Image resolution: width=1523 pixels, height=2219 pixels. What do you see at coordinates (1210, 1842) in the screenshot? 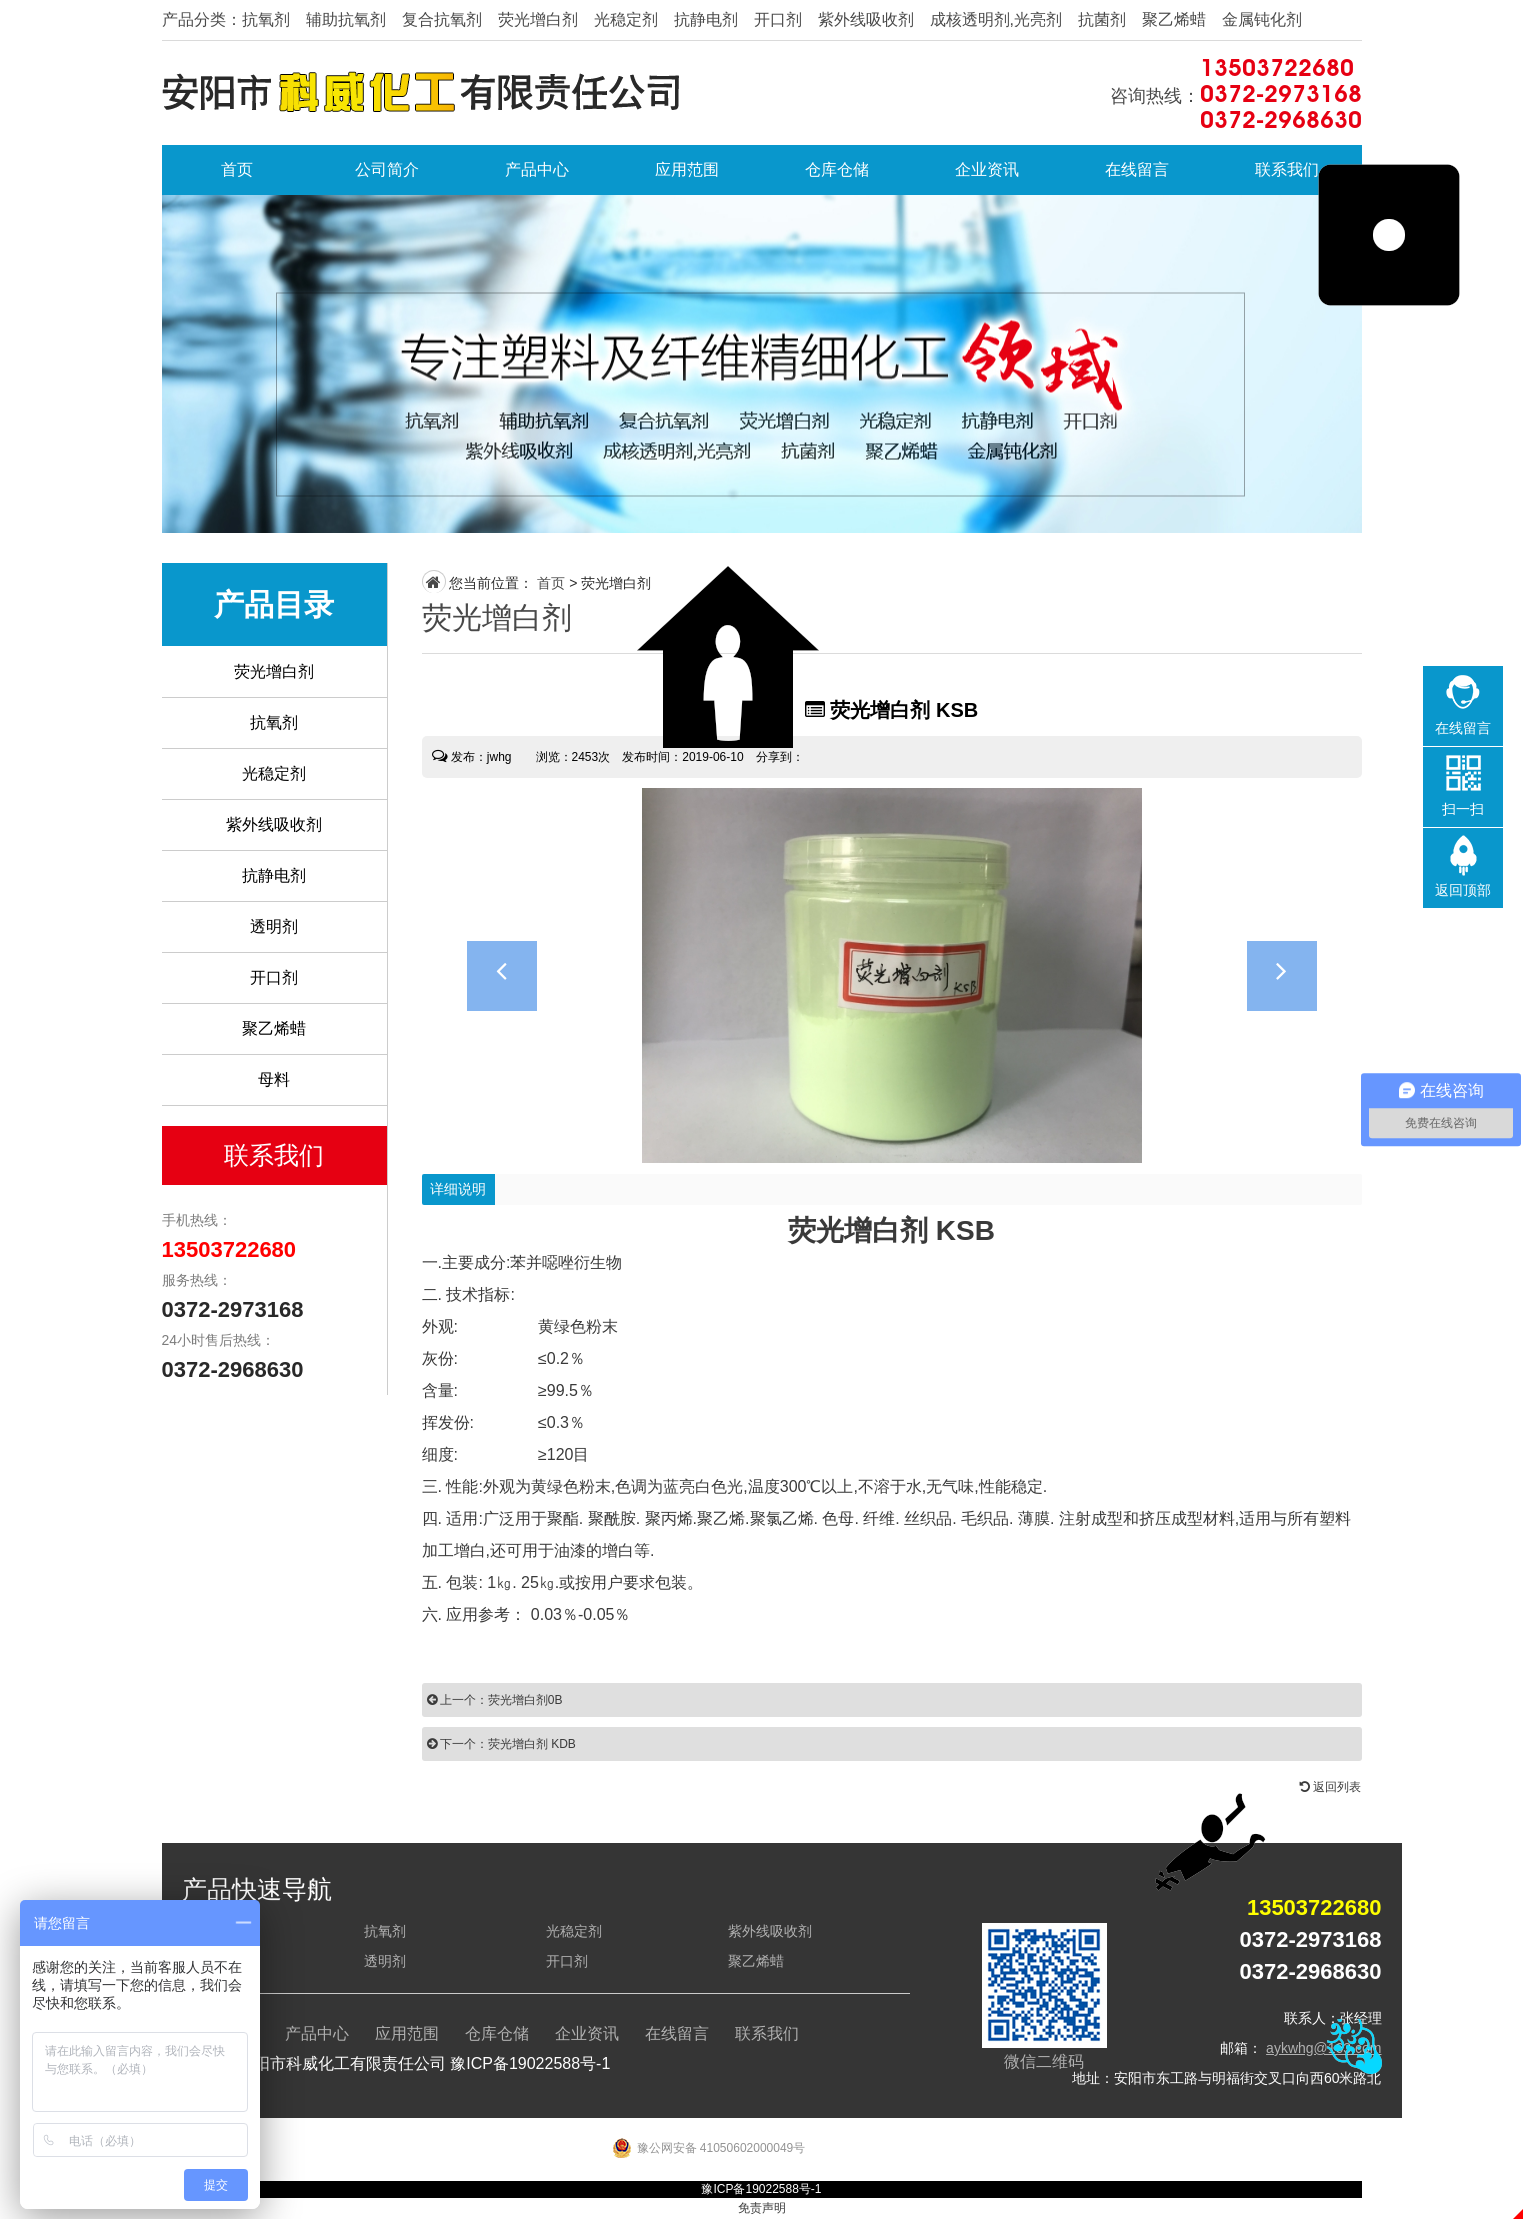
I see `indicates a crawling or stealth movement mode` at bounding box center [1210, 1842].